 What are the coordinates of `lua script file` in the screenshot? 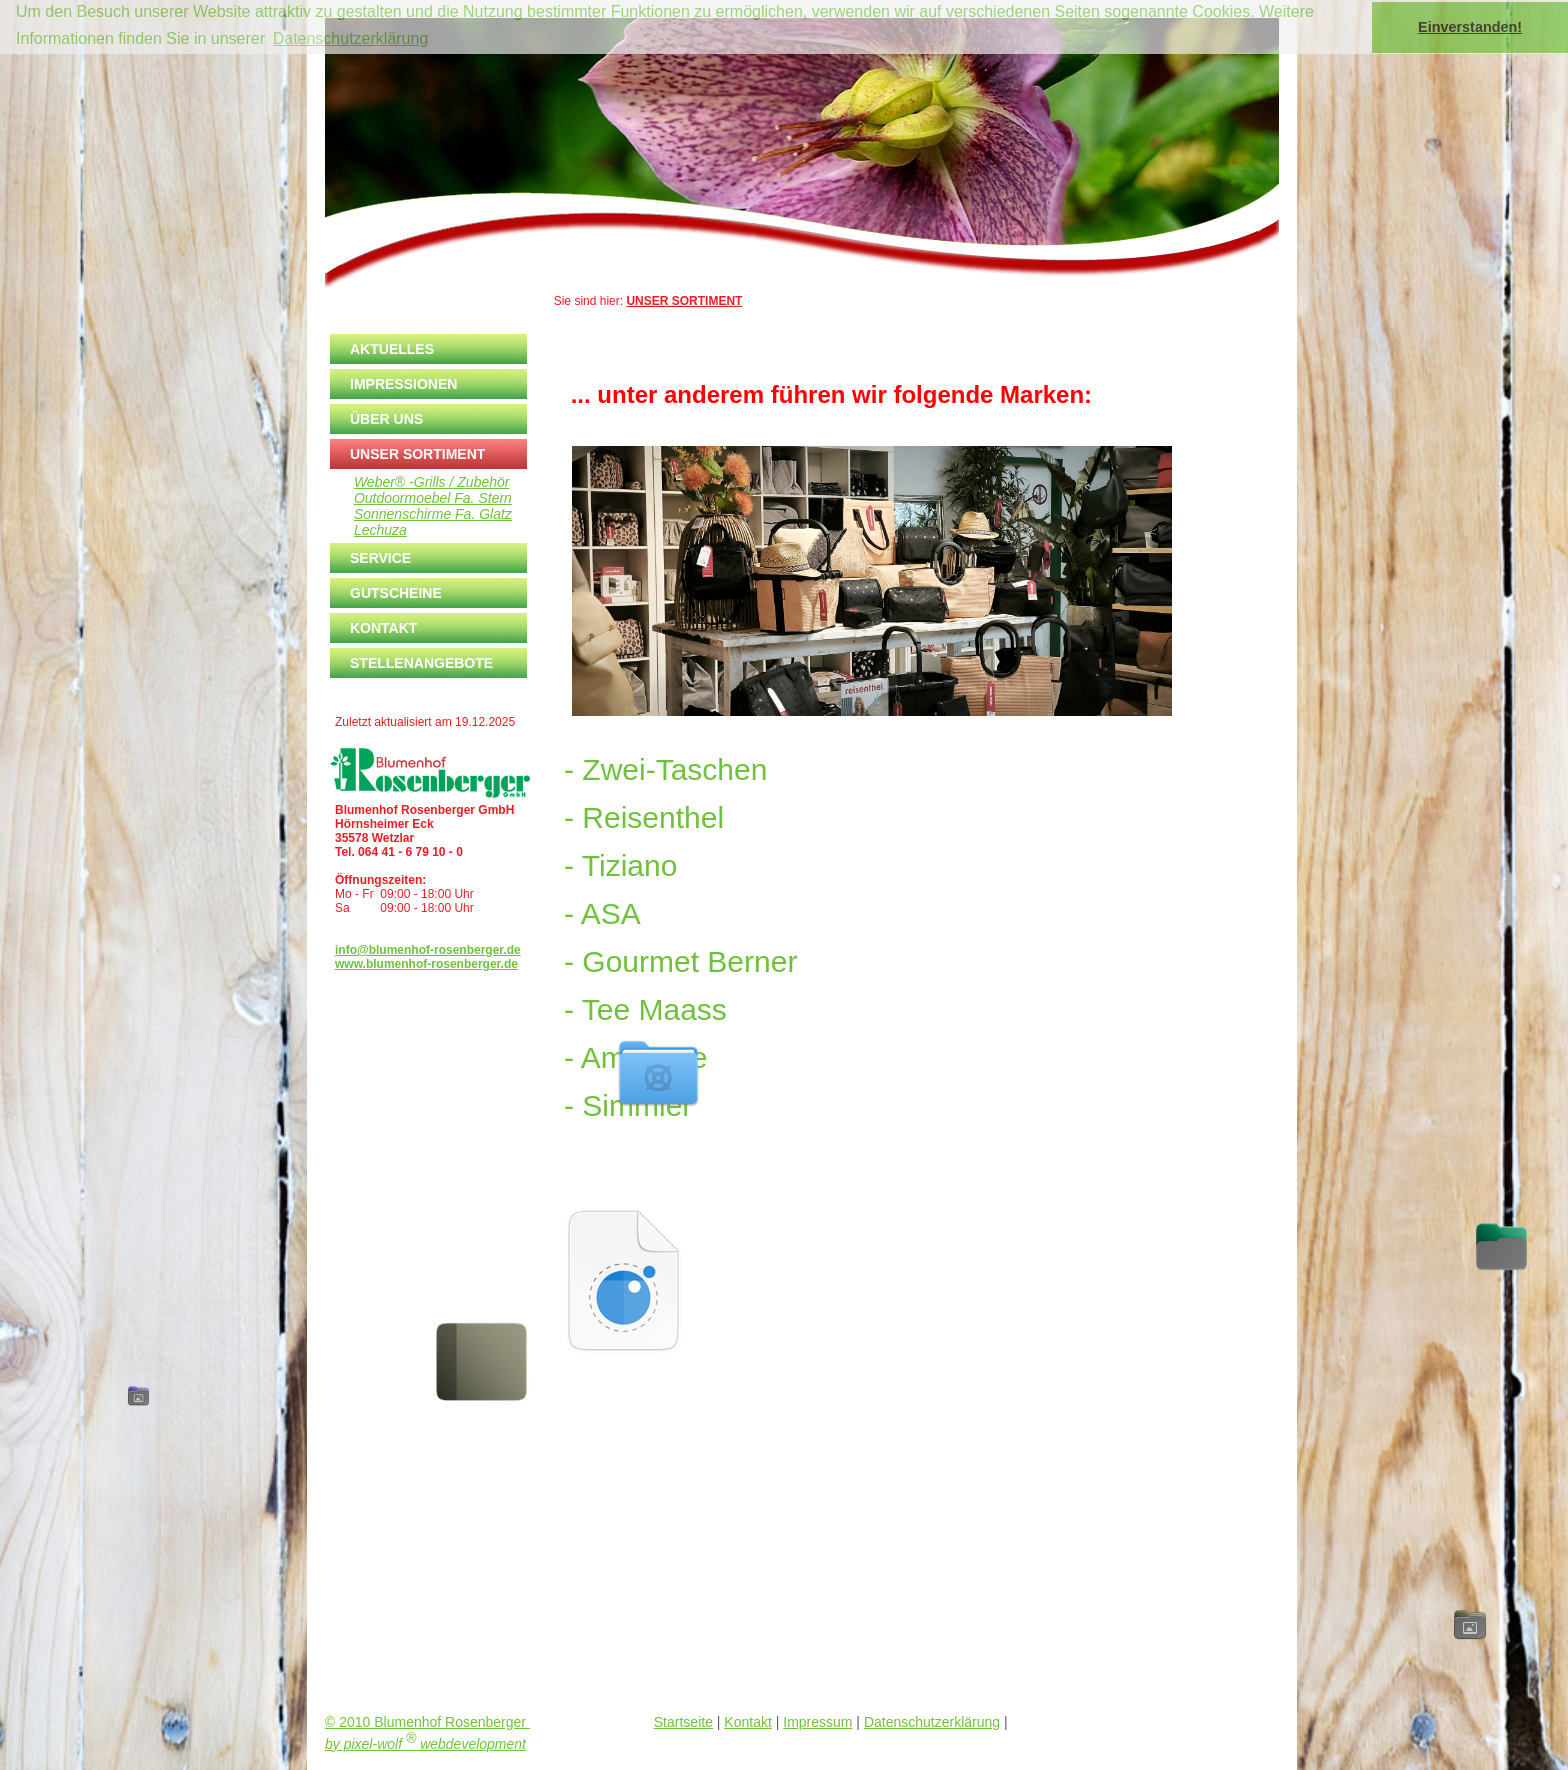 It's located at (623, 1280).